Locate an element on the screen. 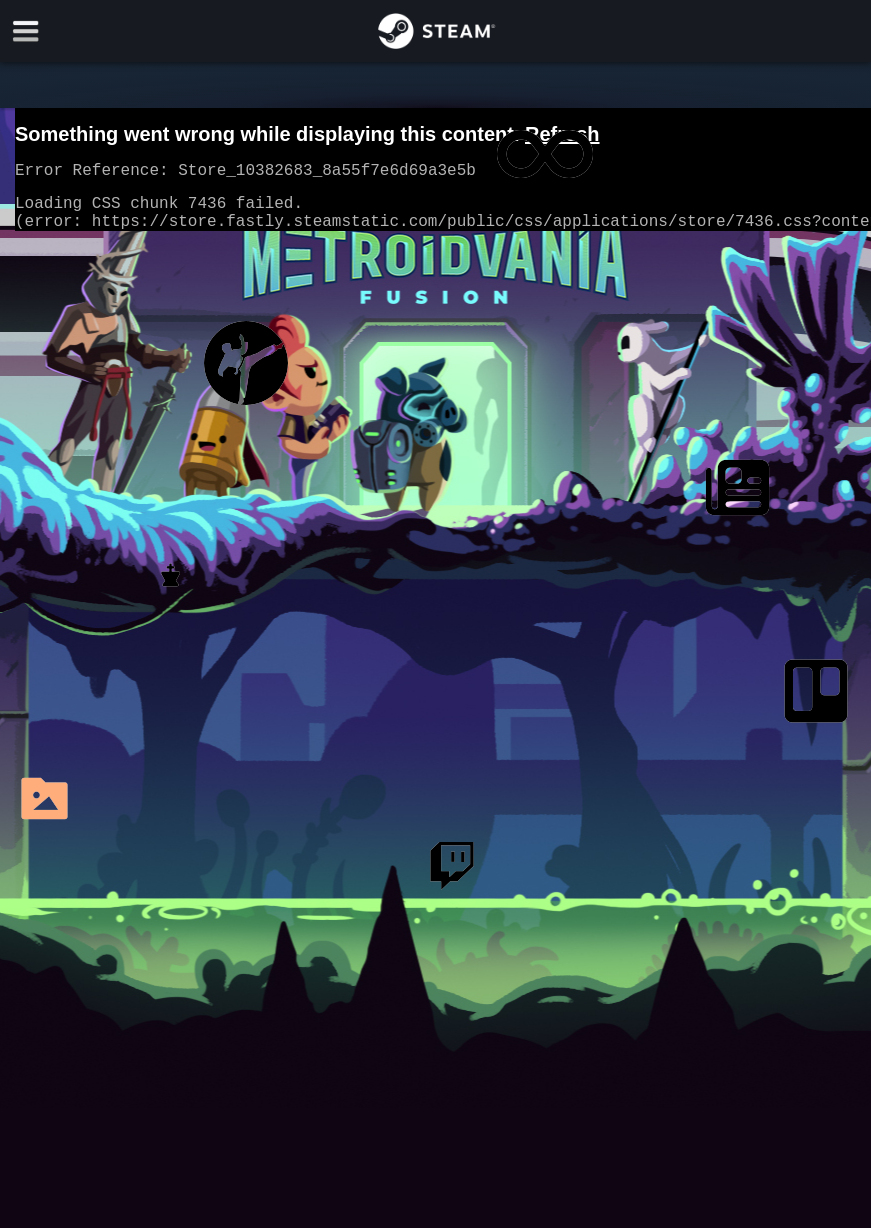 The height and width of the screenshot is (1228, 871). indicates unlimited or infinite capacity is located at coordinates (545, 154).